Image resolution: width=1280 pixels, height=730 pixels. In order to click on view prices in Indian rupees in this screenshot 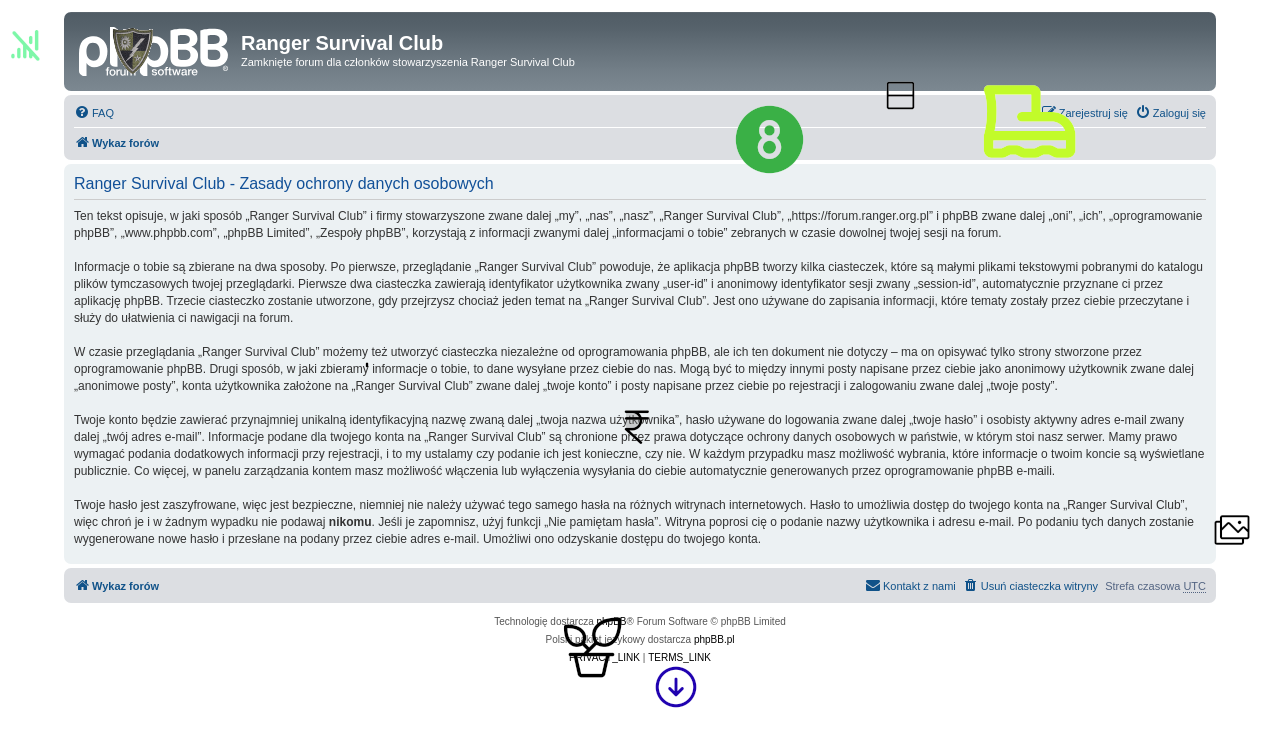, I will do `click(635, 426)`.